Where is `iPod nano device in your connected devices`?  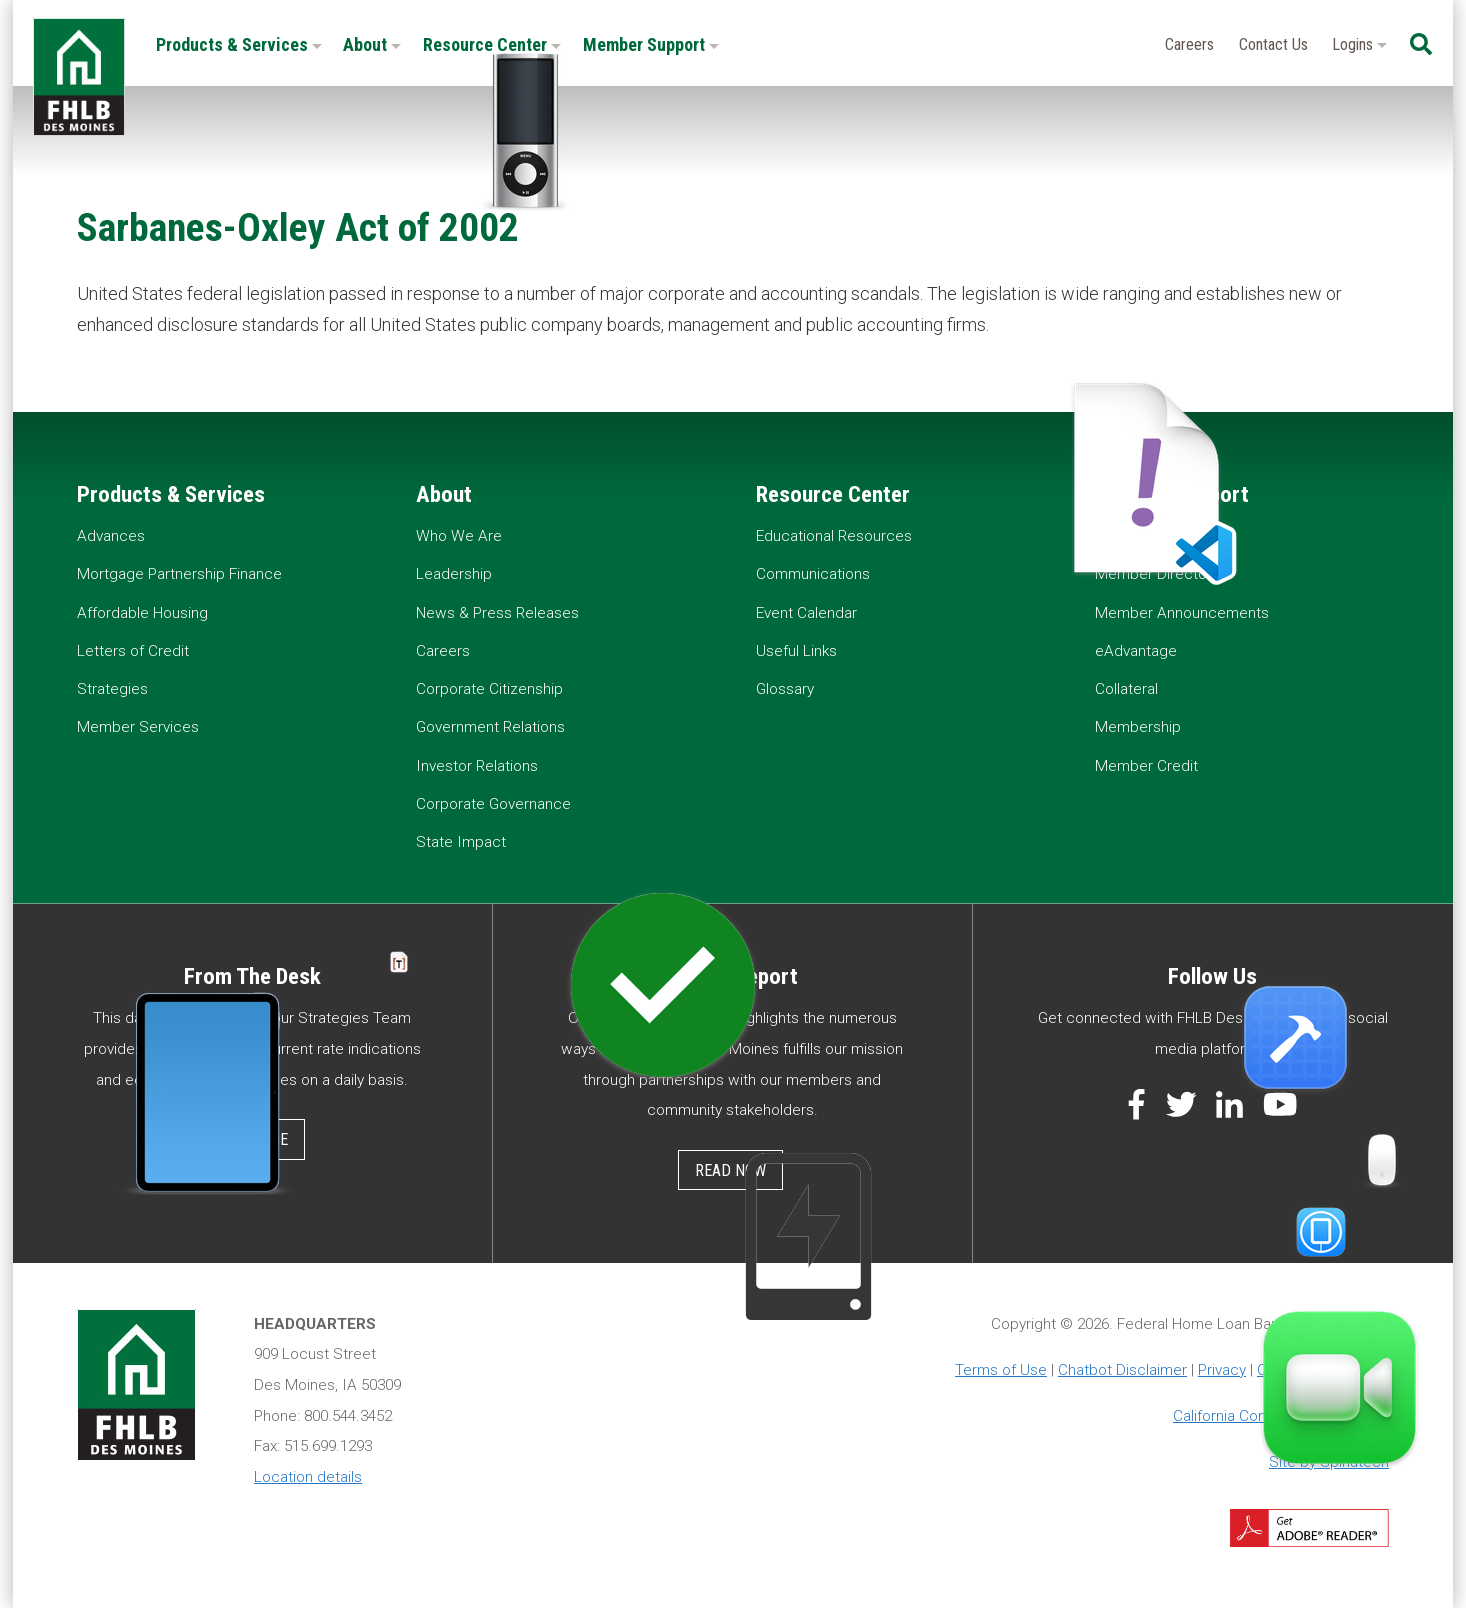
iPod nano device in your connected devices is located at coordinates (524, 132).